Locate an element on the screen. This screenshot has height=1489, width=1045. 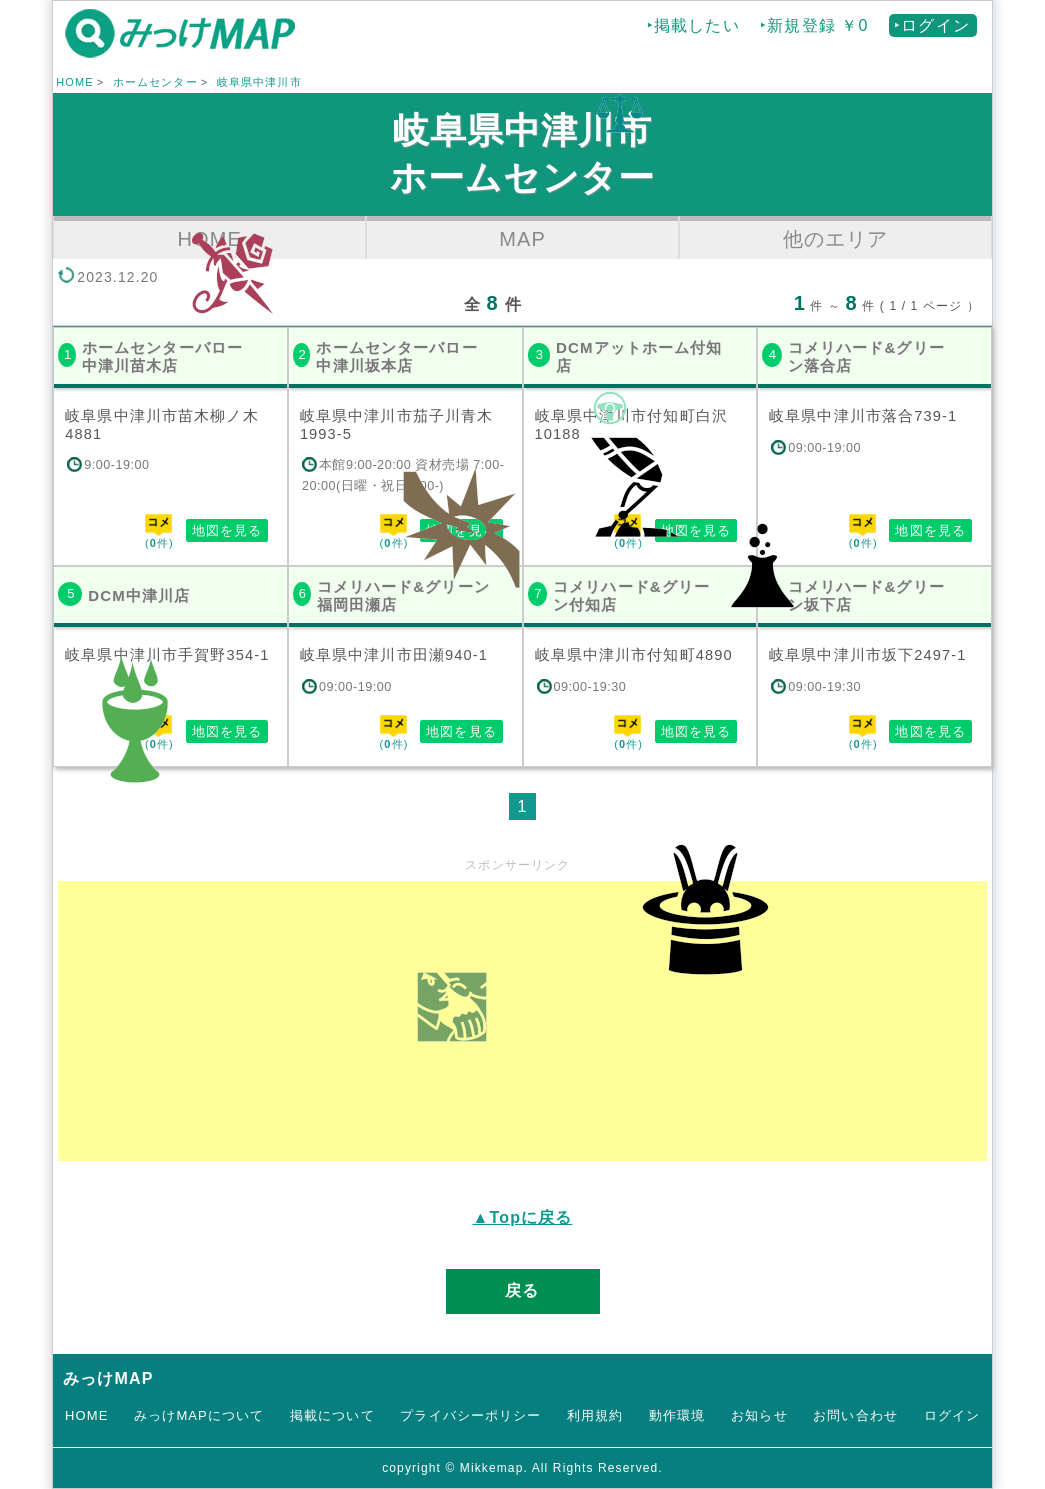
indicates acid or corrosive substance in gameplay is located at coordinates (762, 565).